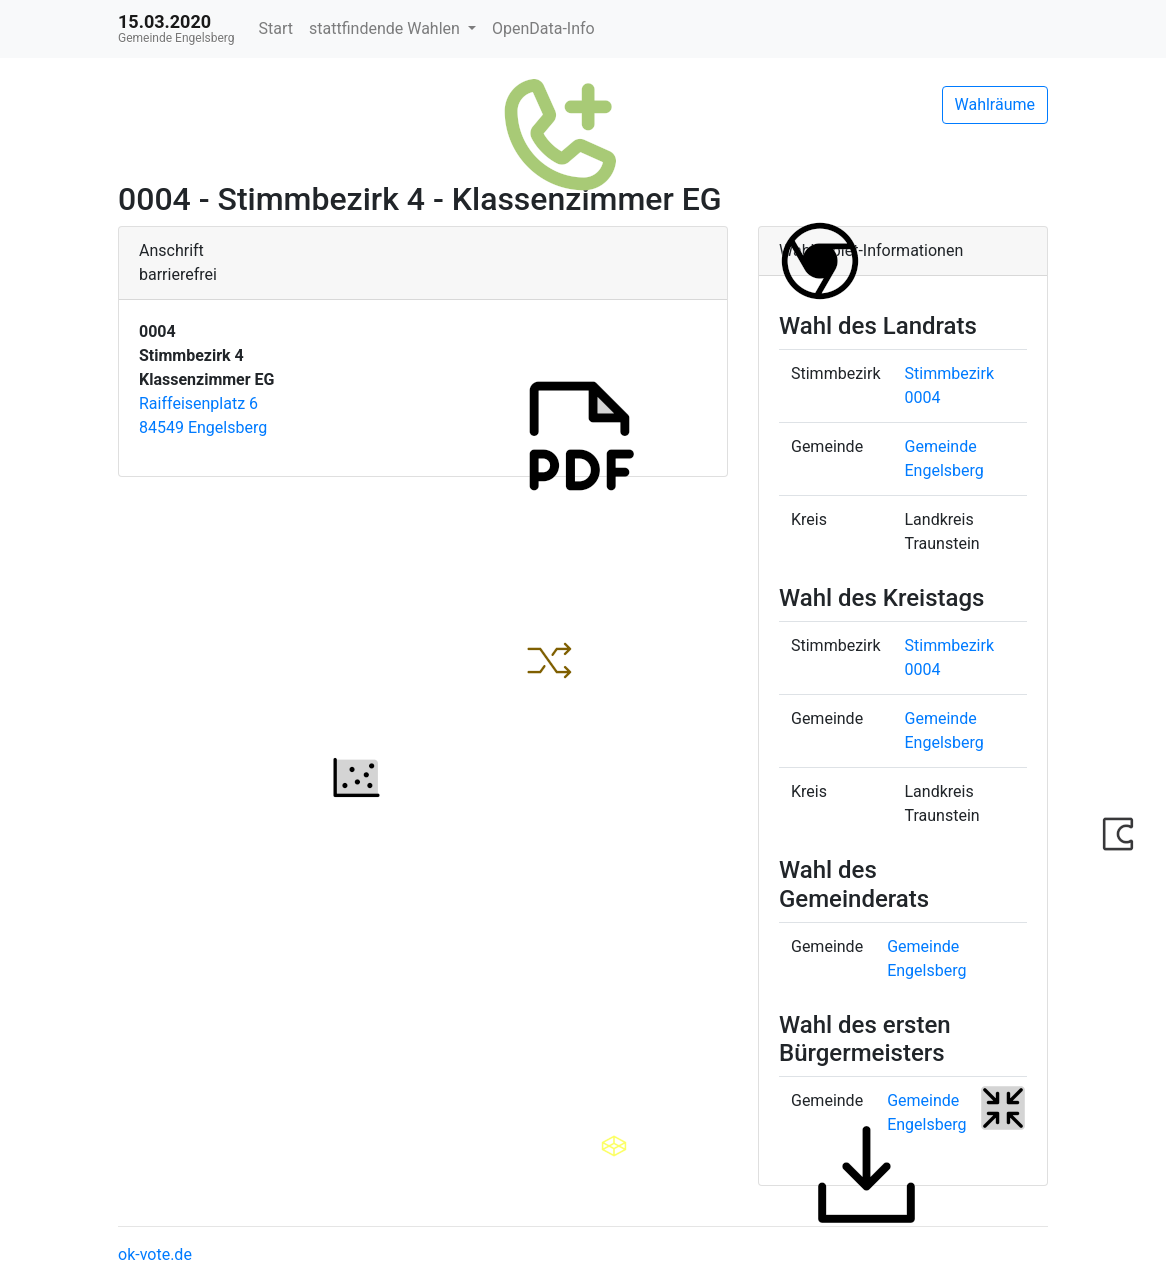 This screenshot has width=1166, height=1267. Describe the element at coordinates (820, 261) in the screenshot. I see `open Google Chrome browser` at that location.